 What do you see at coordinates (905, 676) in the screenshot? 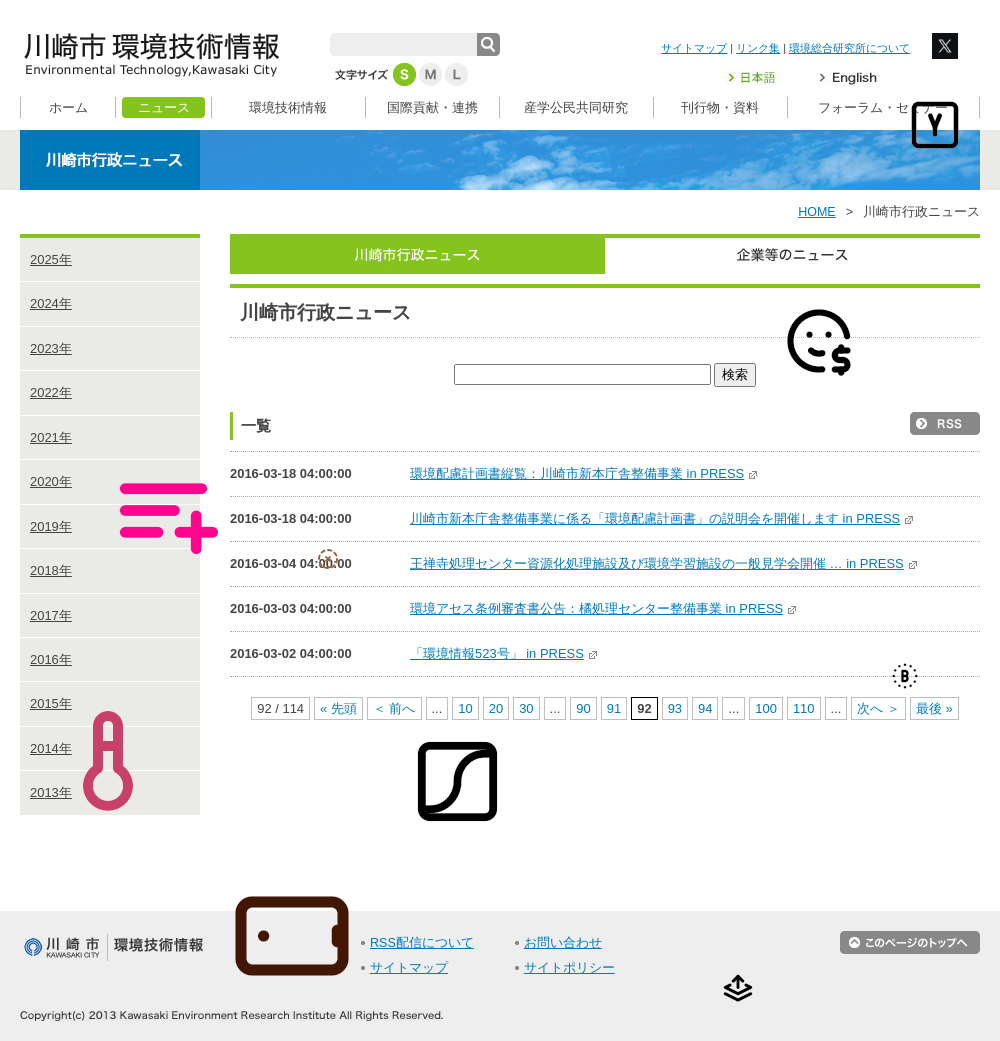
I see `indicates bold text formatting option` at bounding box center [905, 676].